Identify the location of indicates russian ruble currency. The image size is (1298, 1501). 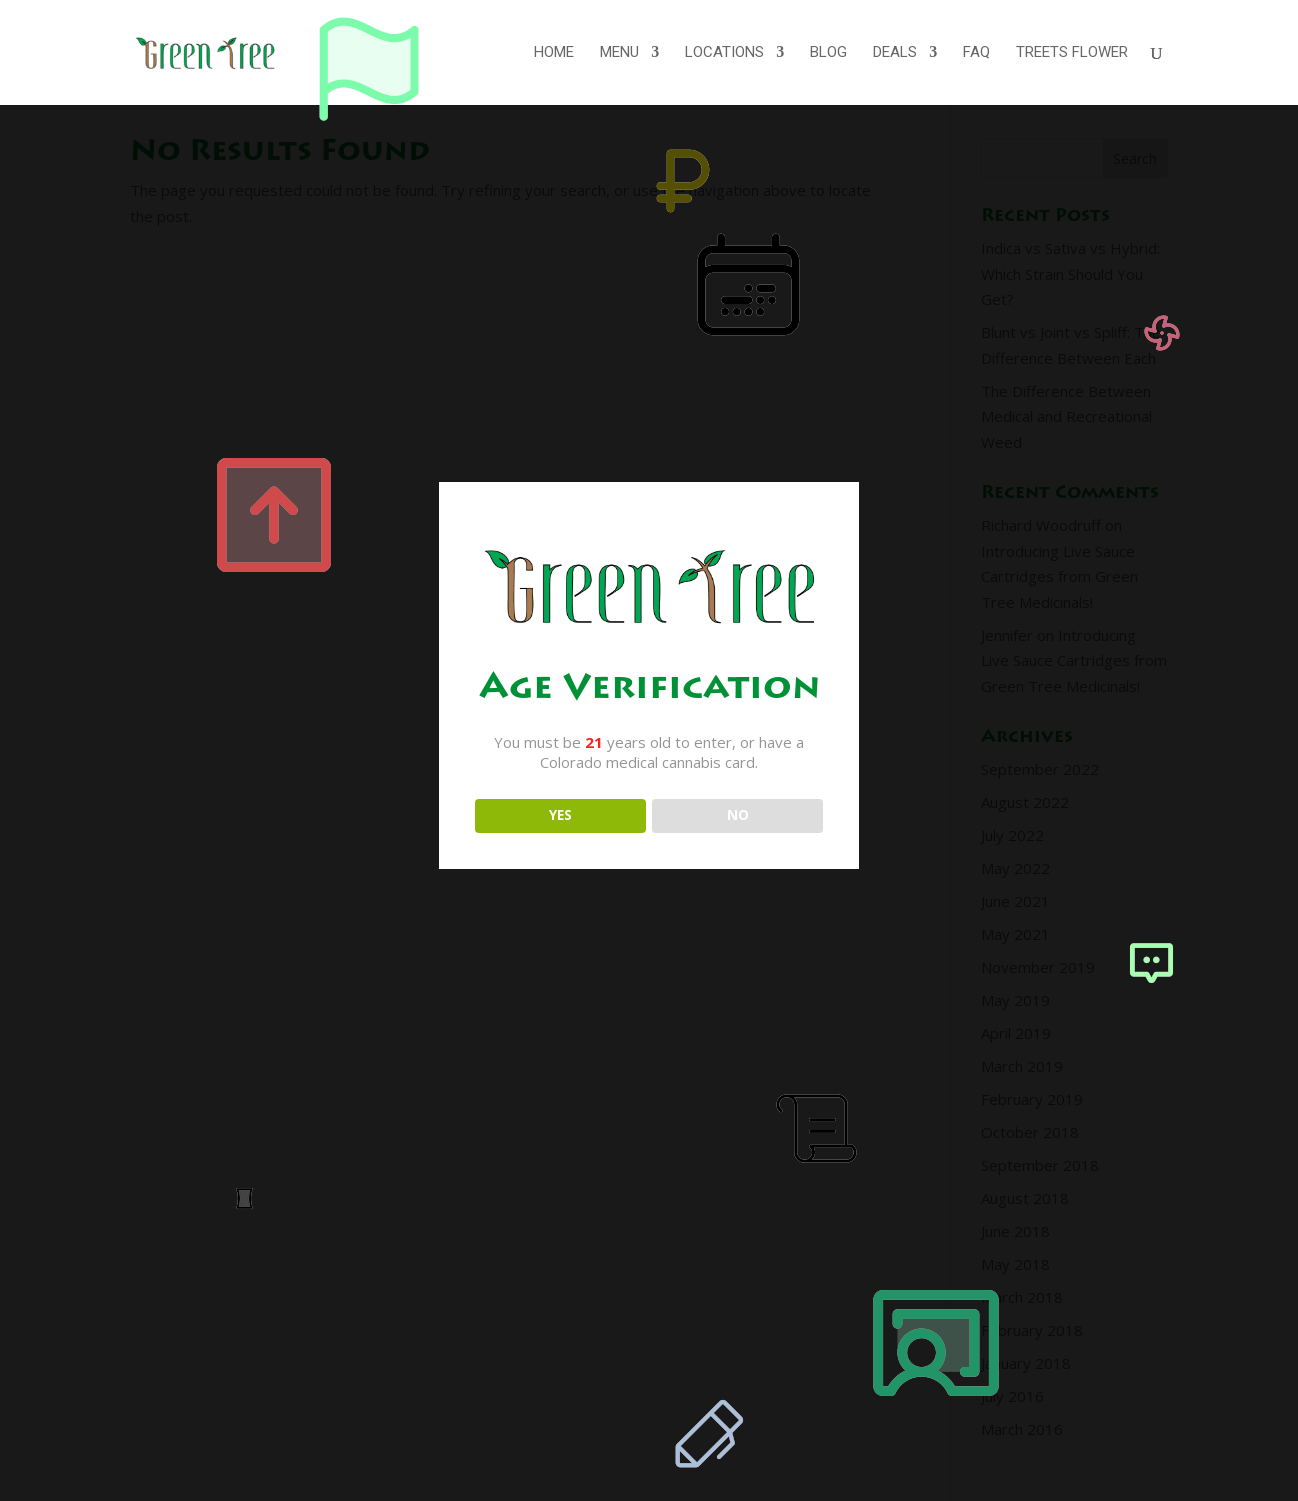
(683, 181).